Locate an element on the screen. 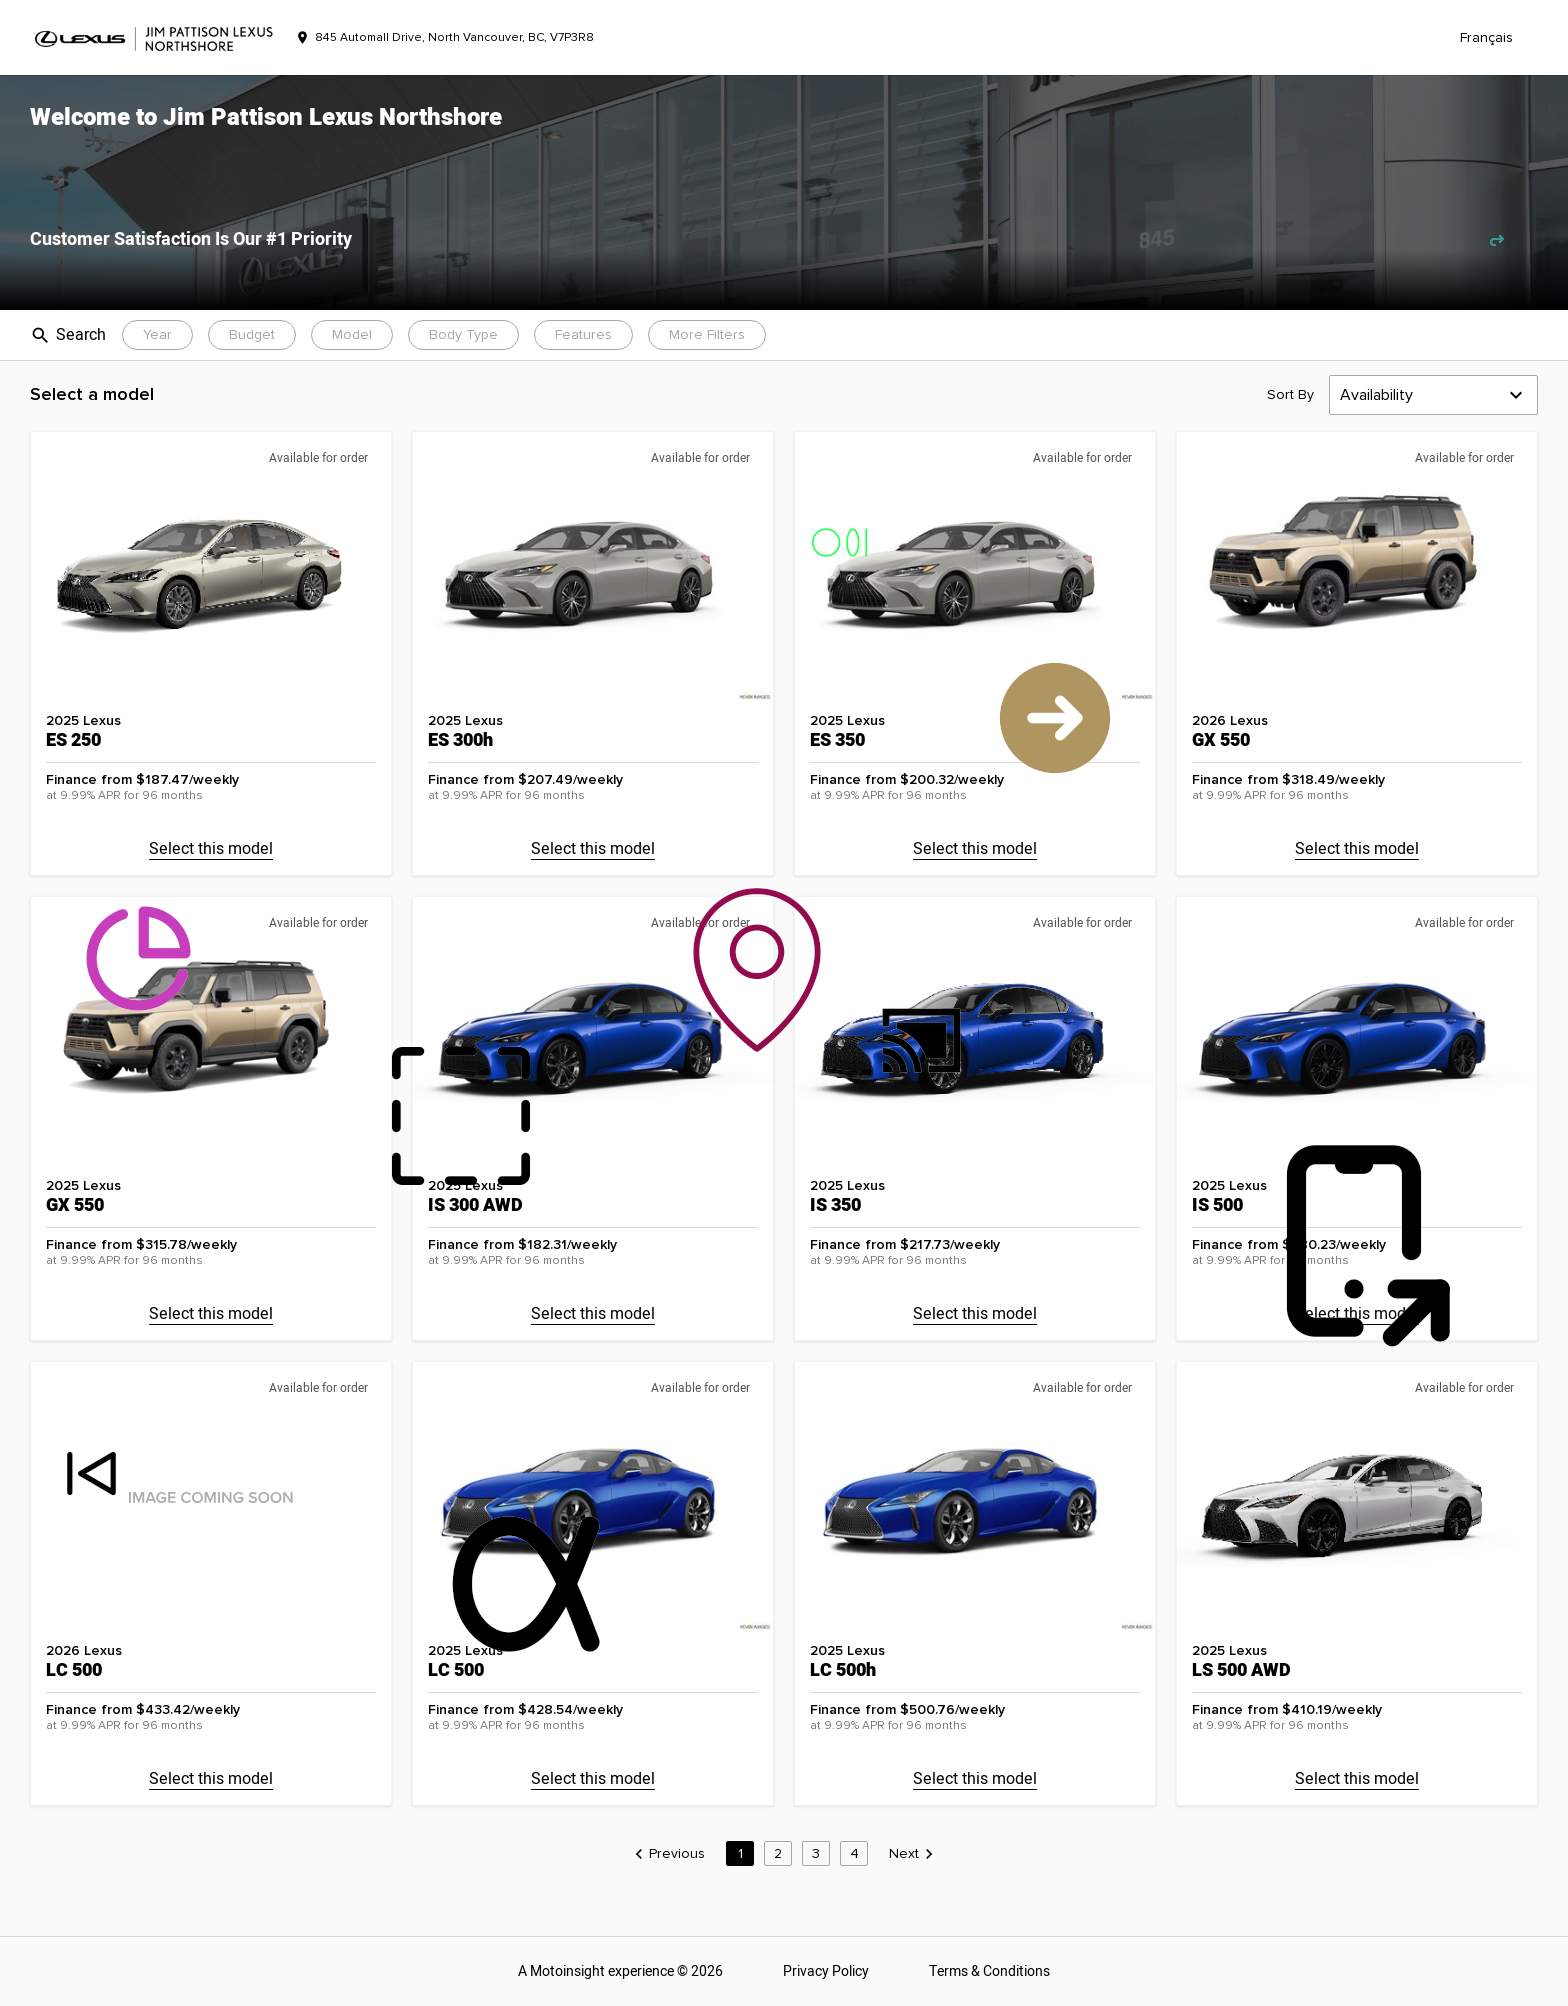 The image size is (1568, 2006). share content from your mobile device is located at coordinates (1354, 1241).